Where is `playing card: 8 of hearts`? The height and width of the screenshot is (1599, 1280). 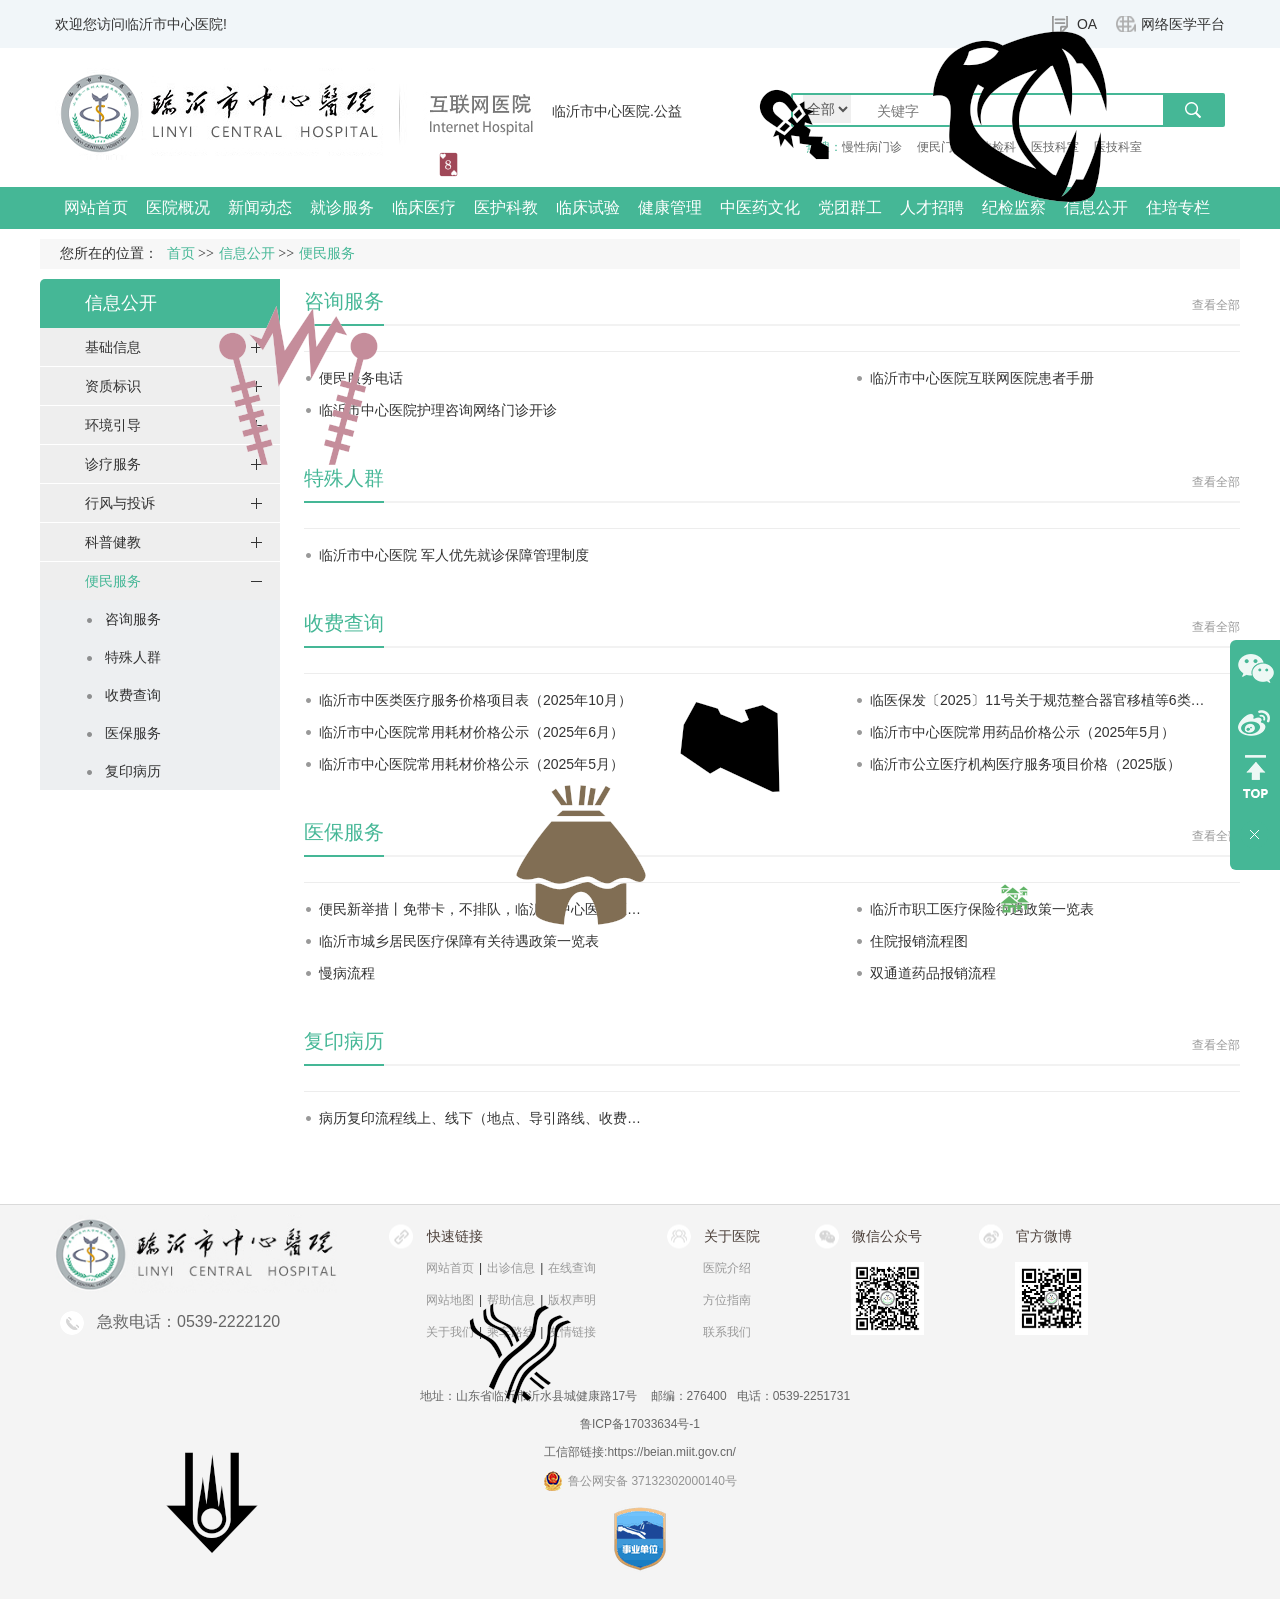 playing card: 8 of hearts is located at coordinates (448, 164).